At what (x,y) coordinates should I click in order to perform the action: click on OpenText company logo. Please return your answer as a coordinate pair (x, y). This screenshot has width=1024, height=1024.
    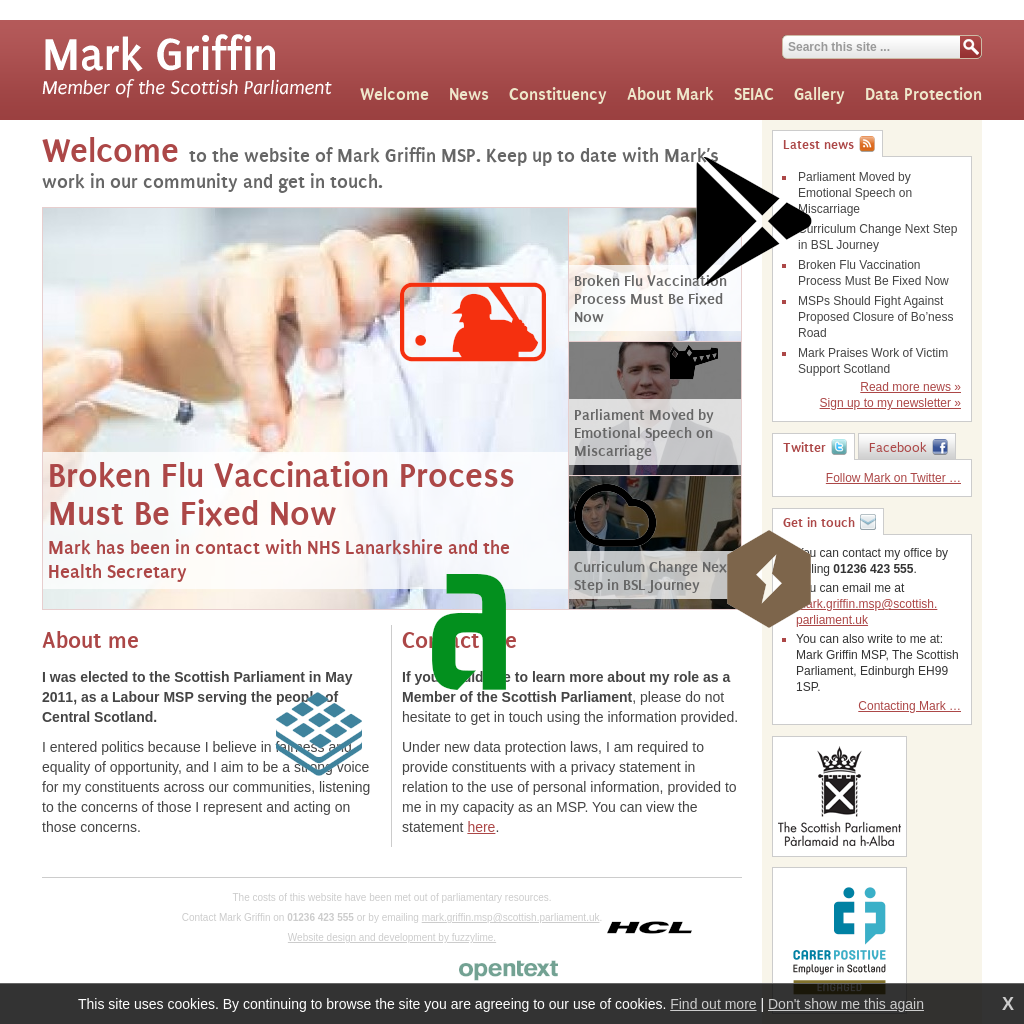
    Looking at the image, I should click on (508, 970).